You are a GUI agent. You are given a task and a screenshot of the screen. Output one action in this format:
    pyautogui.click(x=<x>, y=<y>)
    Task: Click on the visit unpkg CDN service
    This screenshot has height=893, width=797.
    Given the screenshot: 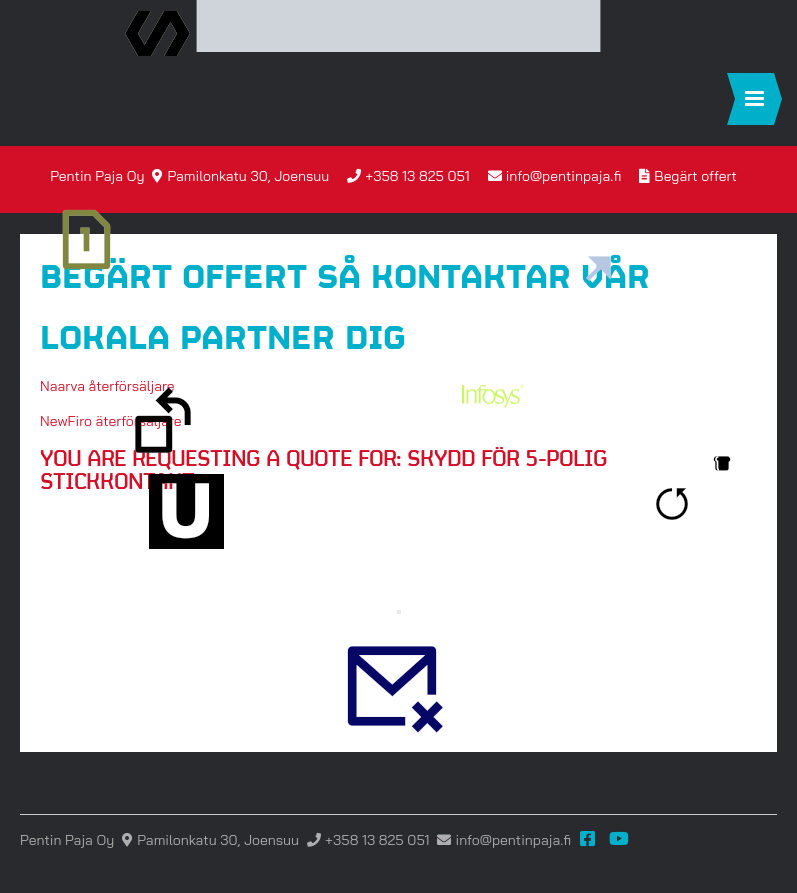 What is the action you would take?
    pyautogui.click(x=186, y=511)
    